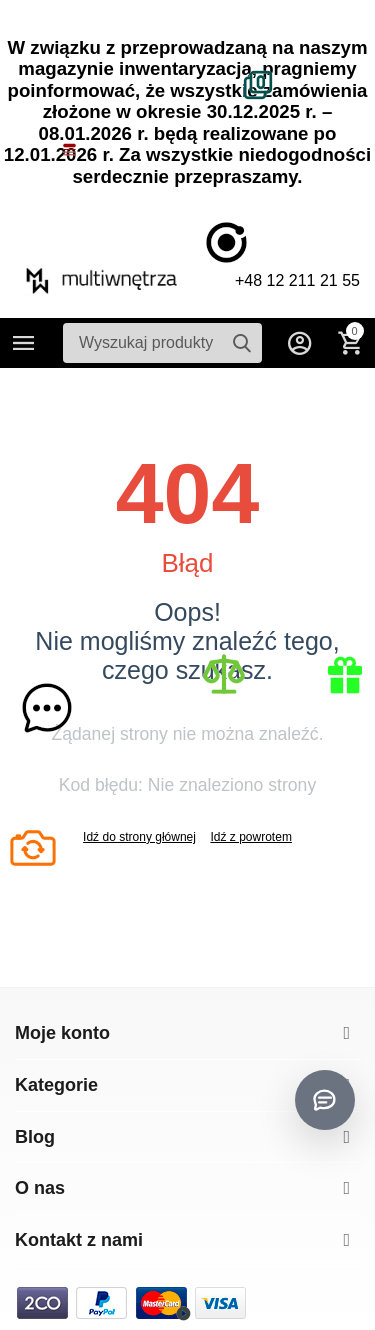  What do you see at coordinates (33, 848) in the screenshot?
I see `switch between front and rear camera` at bounding box center [33, 848].